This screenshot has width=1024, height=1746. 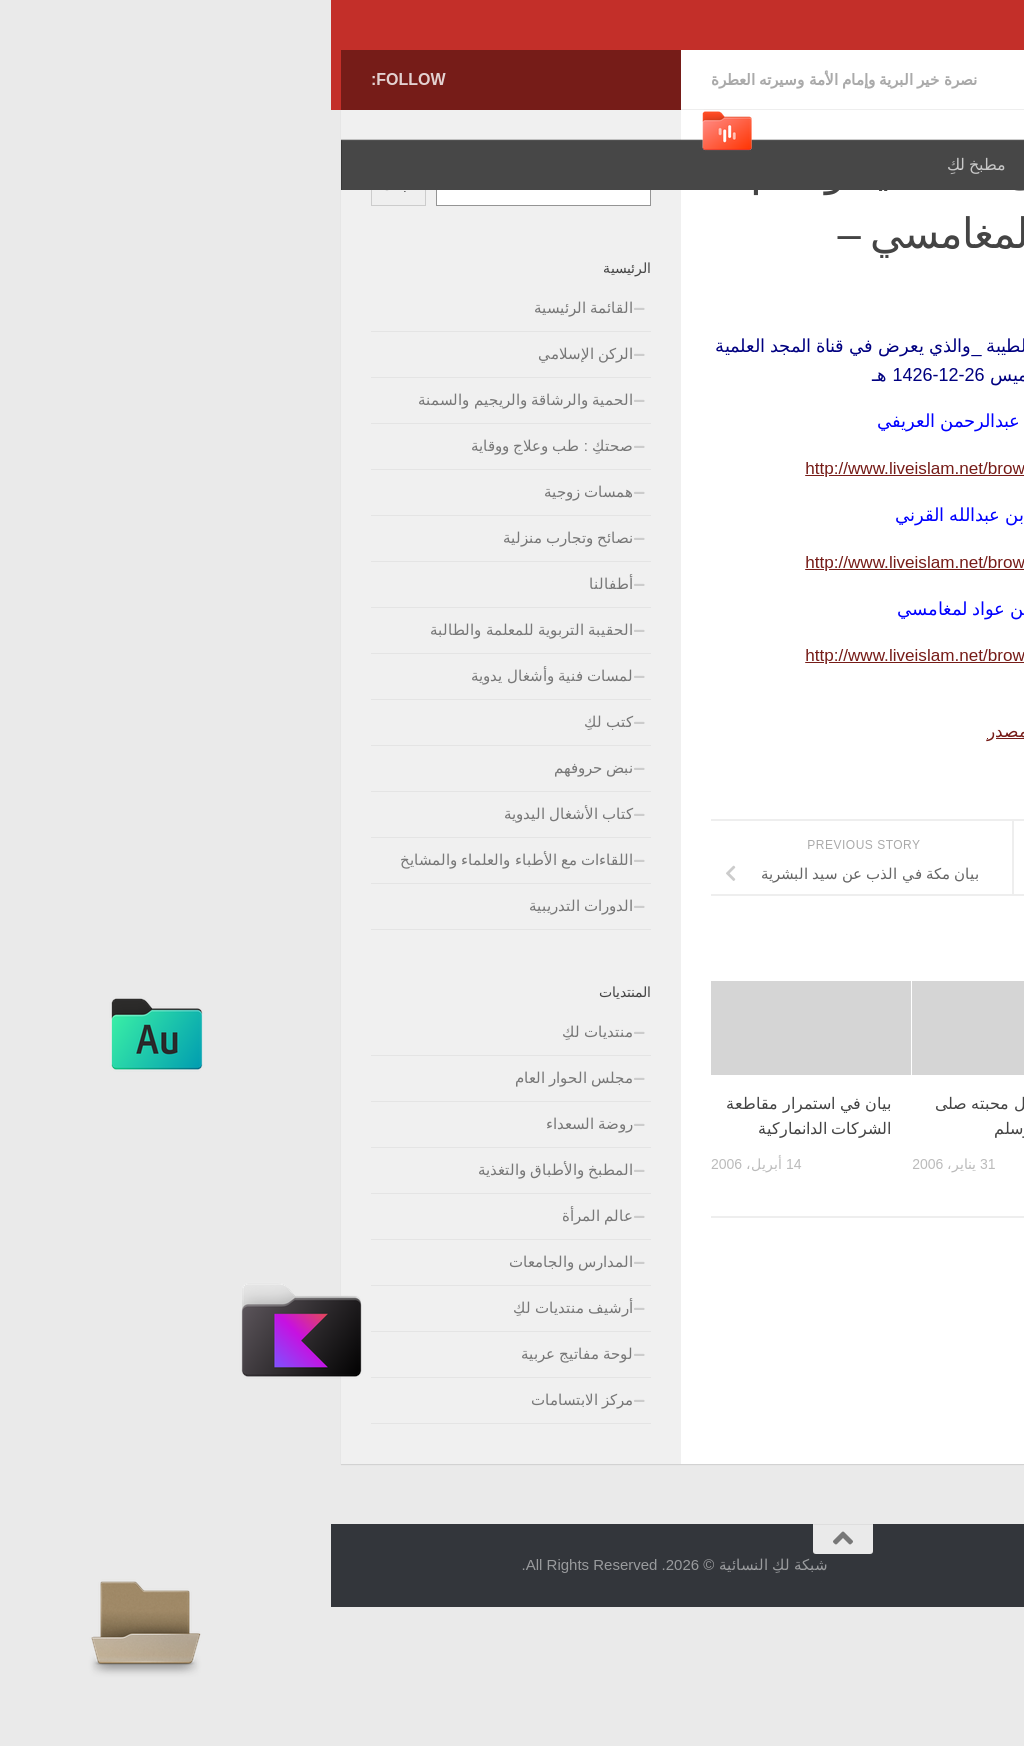 I want to click on open Adobe Audition project files folder, so click(x=156, y=1036).